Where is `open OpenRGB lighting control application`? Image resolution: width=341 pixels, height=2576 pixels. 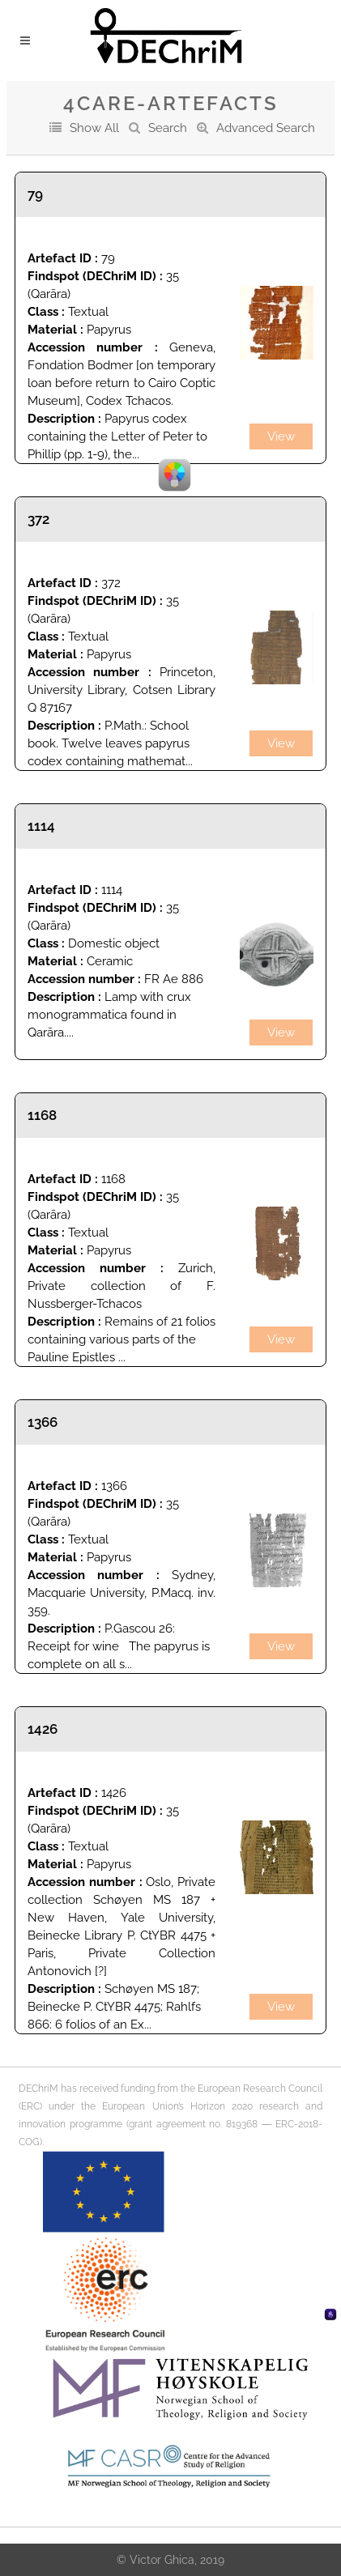 open OpenRGB lighting control application is located at coordinates (174, 475).